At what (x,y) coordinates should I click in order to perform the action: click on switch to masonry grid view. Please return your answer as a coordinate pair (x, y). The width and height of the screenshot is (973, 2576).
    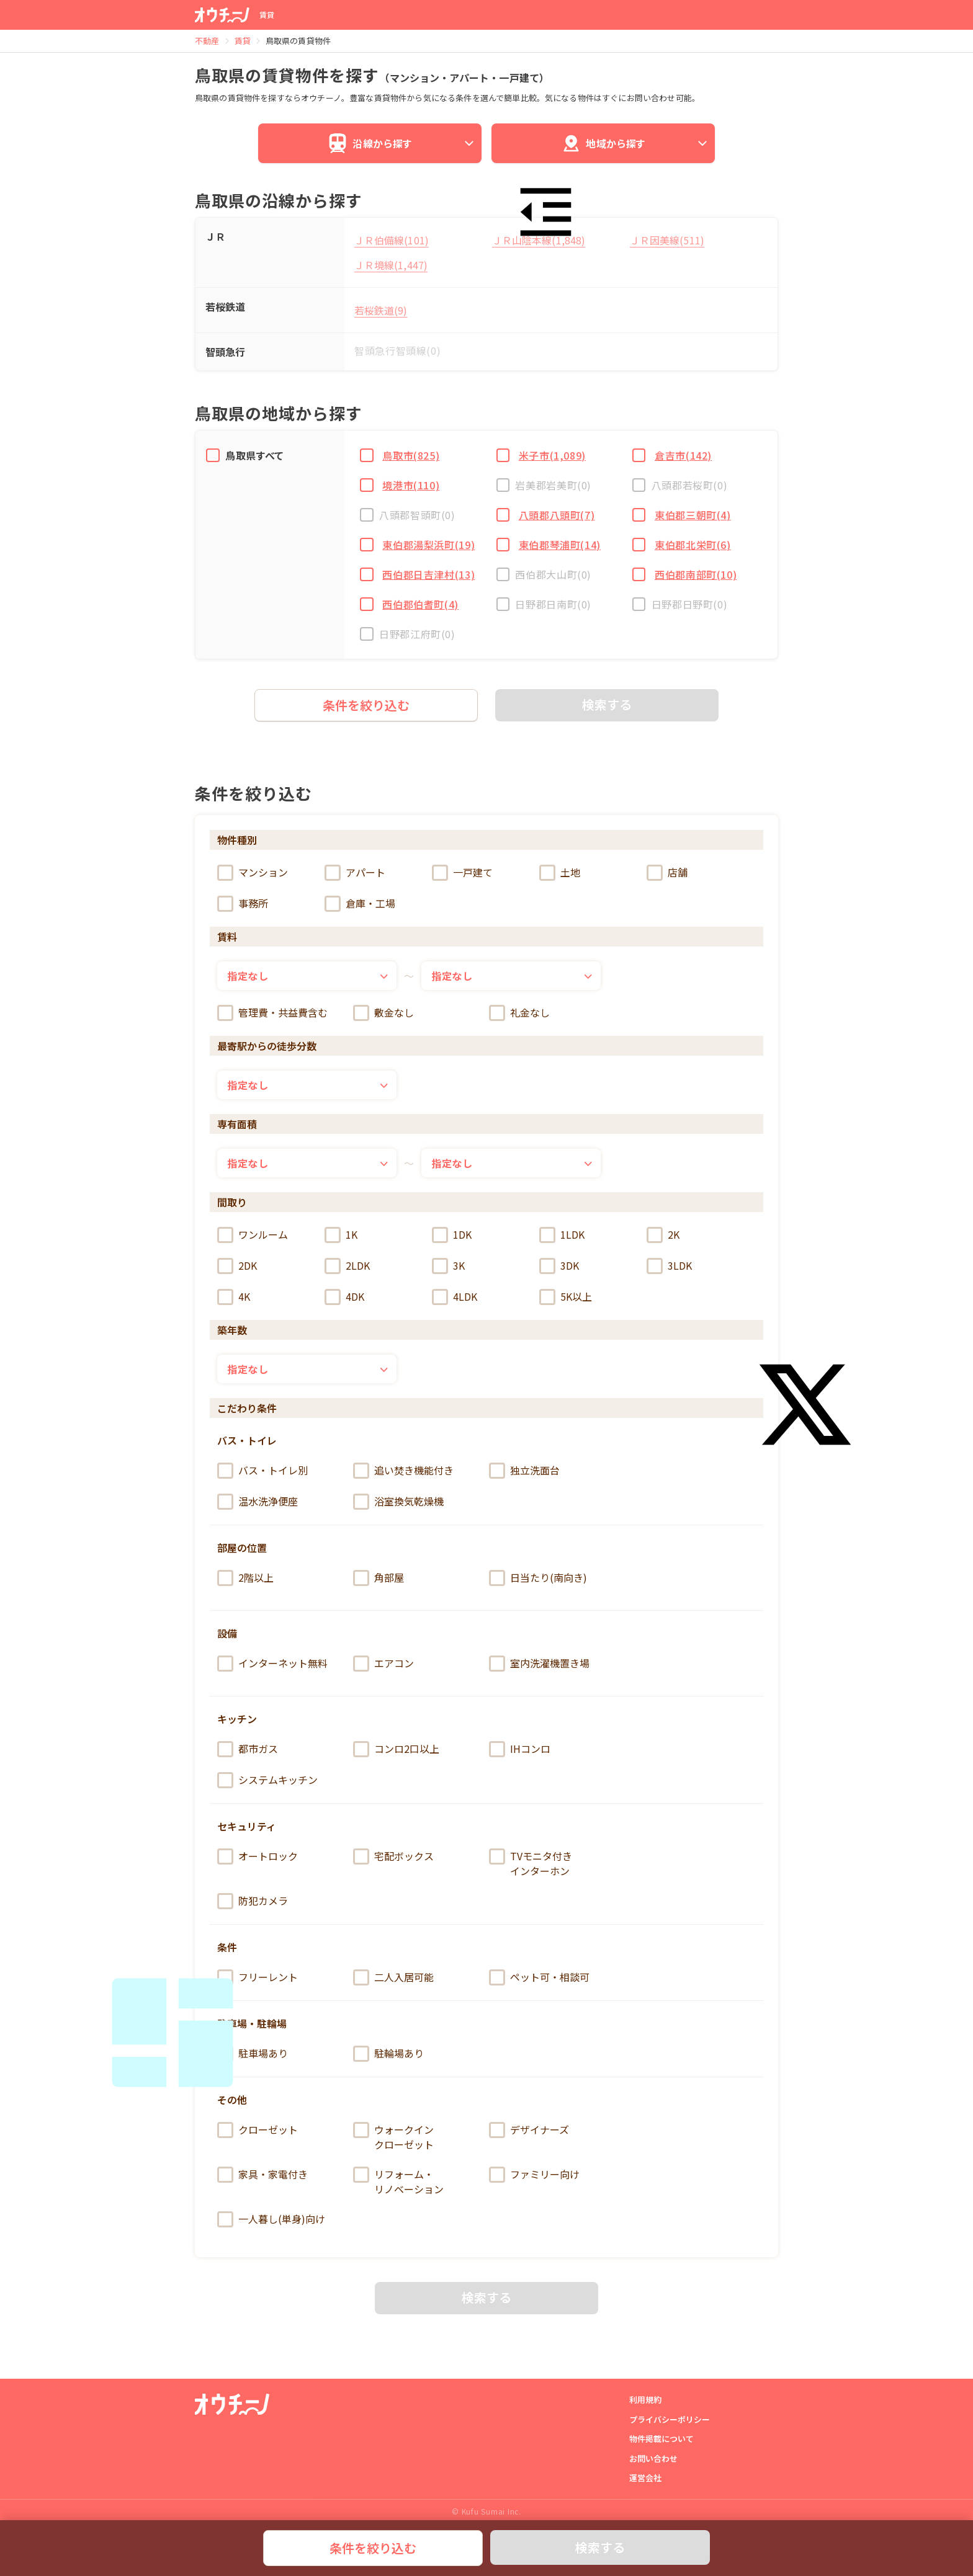
    Looking at the image, I should click on (173, 2033).